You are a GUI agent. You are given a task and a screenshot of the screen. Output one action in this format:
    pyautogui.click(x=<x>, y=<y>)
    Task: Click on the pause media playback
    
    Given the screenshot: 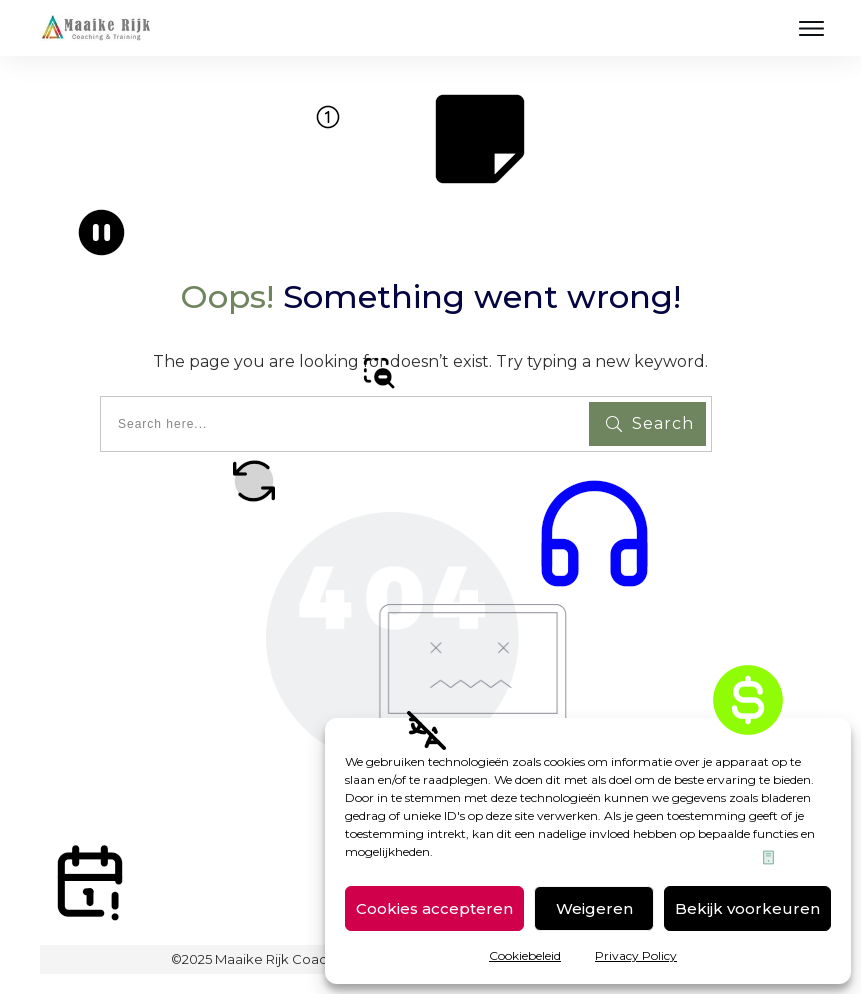 What is the action you would take?
    pyautogui.click(x=101, y=232)
    